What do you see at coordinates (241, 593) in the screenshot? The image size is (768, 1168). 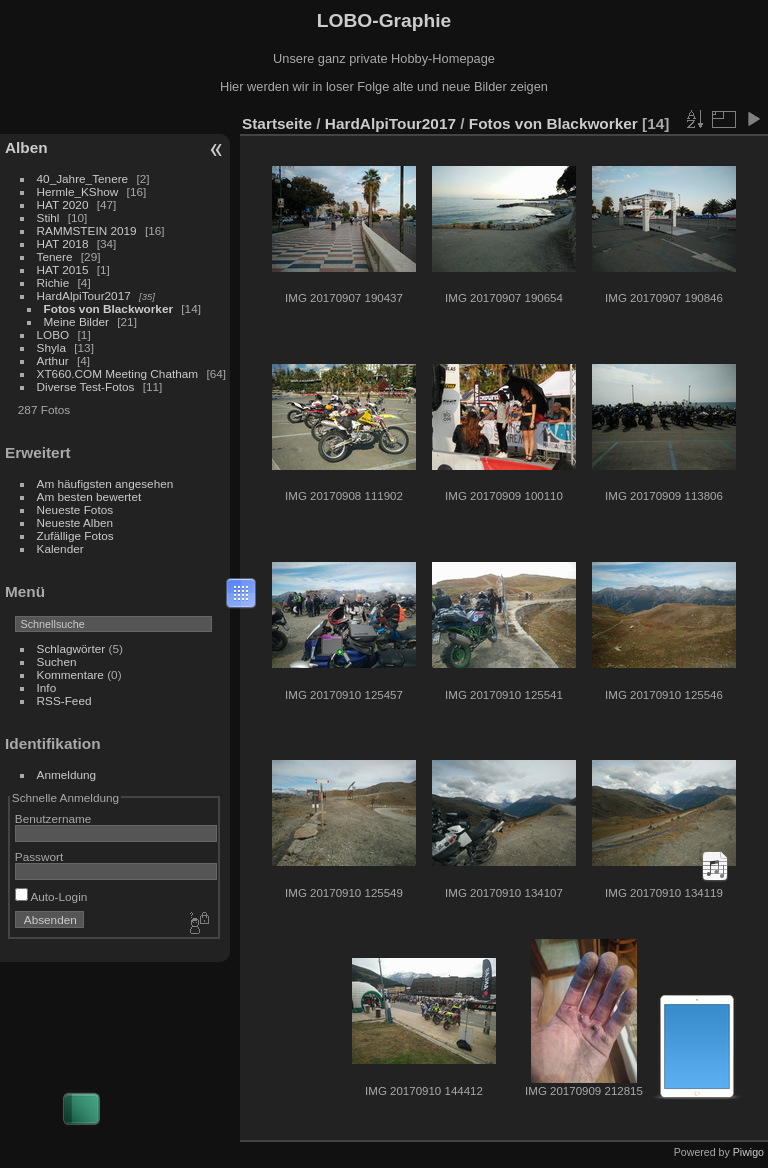 I see `view other applications` at bounding box center [241, 593].